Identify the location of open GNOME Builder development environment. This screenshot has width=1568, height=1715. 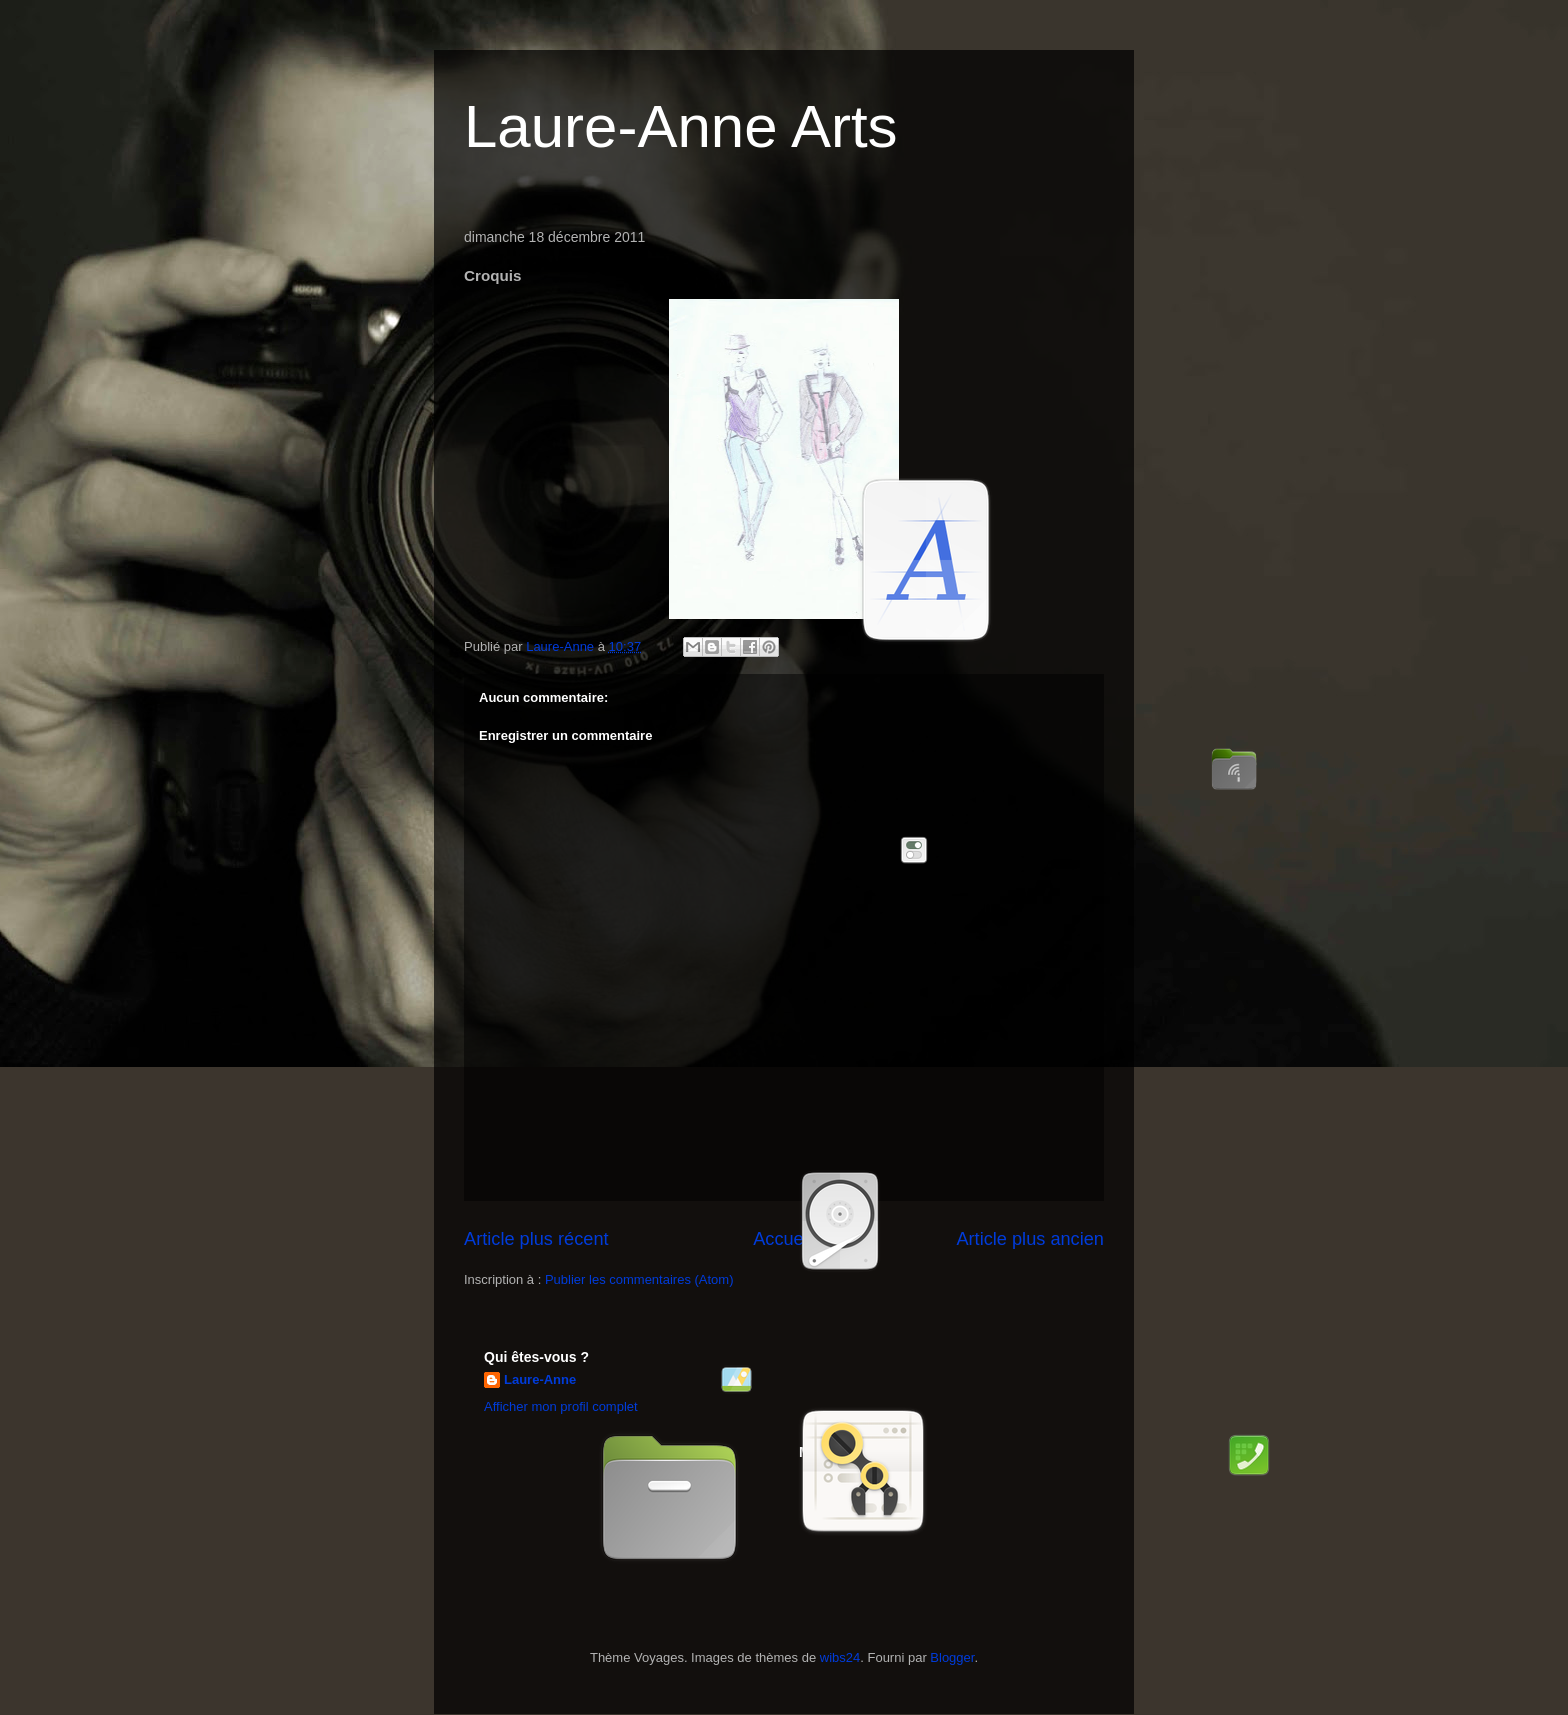
(863, 1471).